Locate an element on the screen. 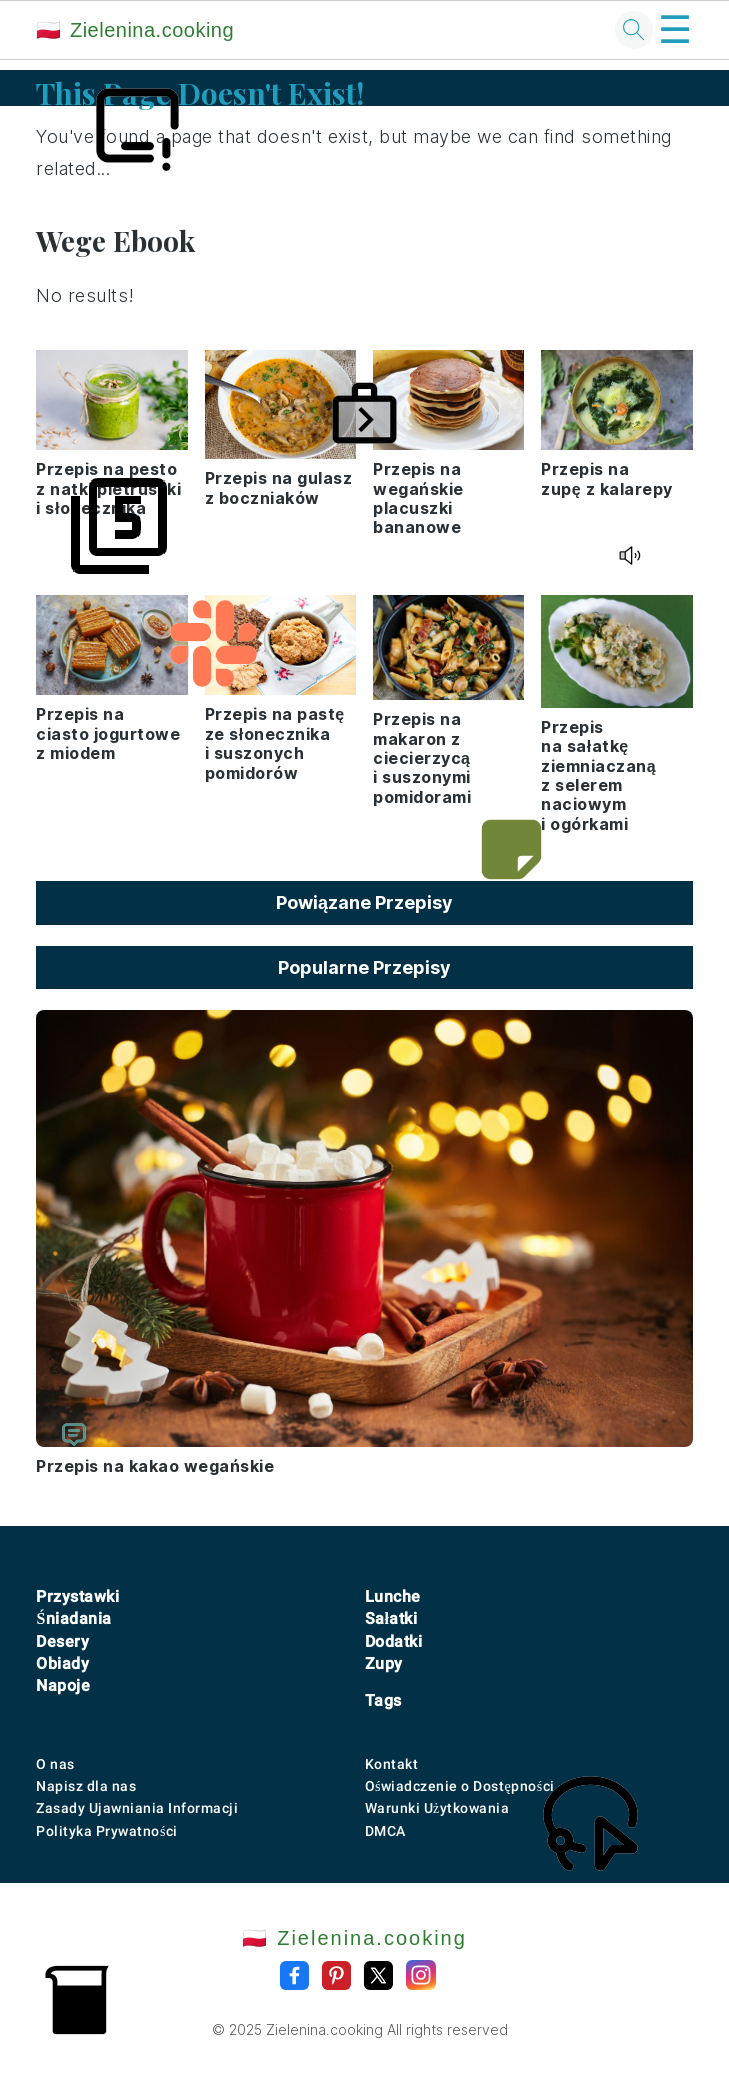 Image resolution: width=729 pixels, height=2079 pixels. open Slack app is located at coordinates (213, 643).